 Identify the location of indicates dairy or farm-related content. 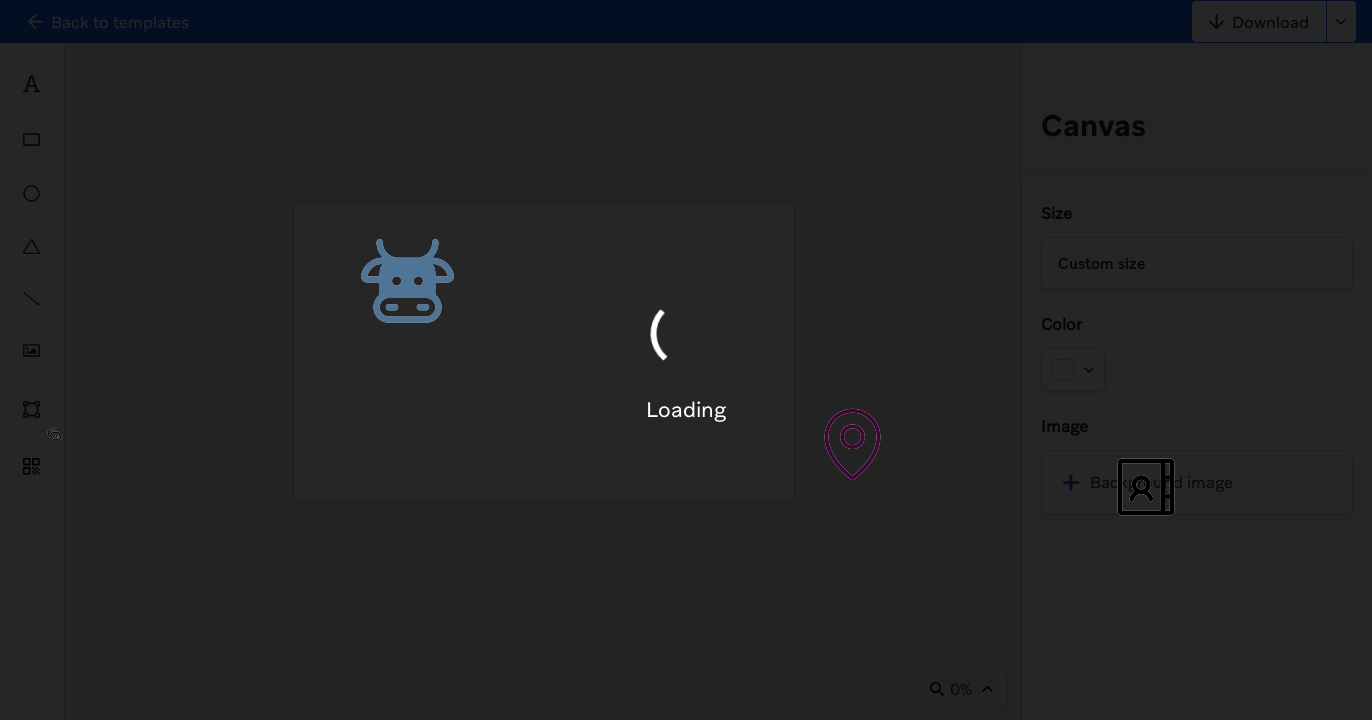
(407, 282).